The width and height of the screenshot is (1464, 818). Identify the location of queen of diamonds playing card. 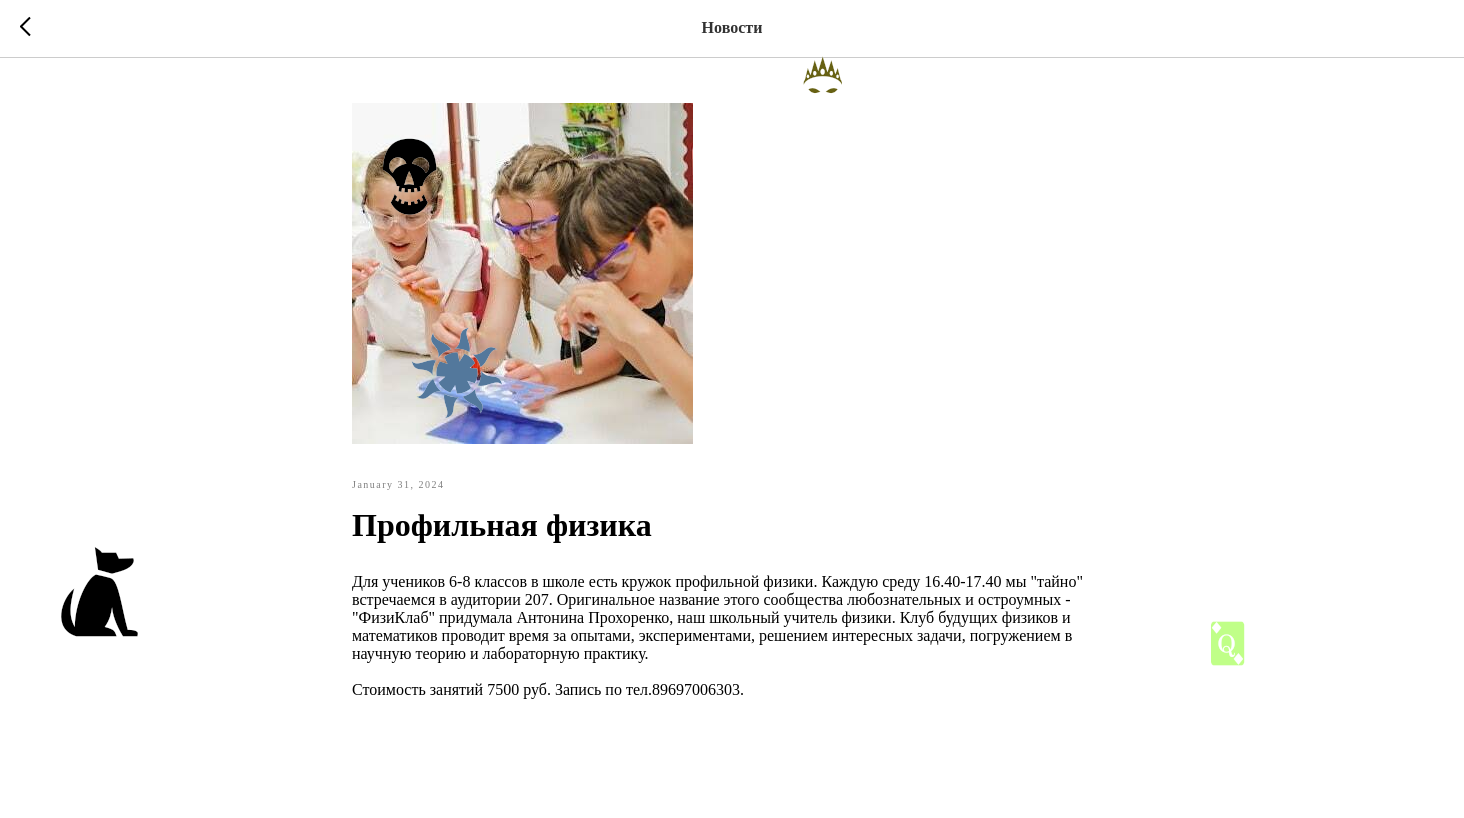
(1227, 643).